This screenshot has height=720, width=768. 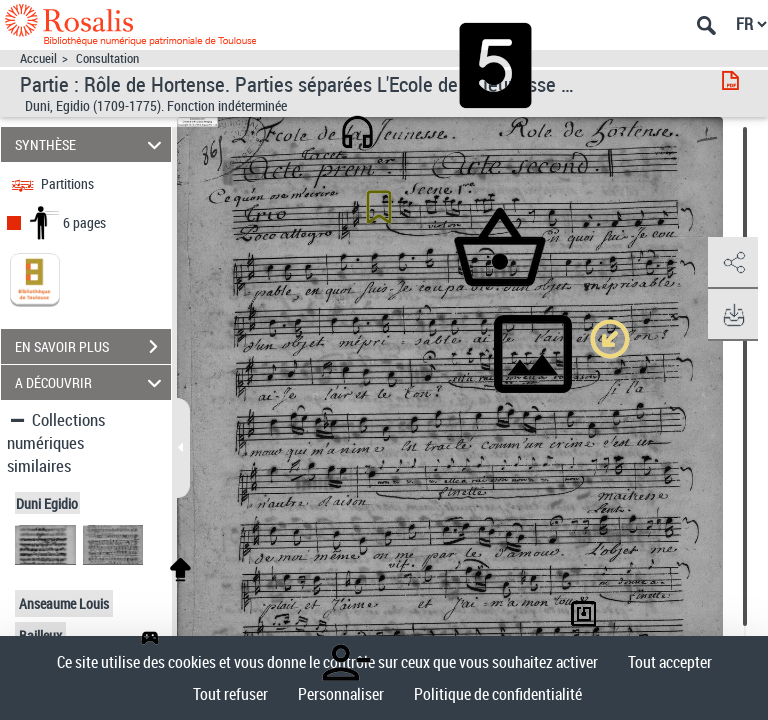 I want to click on navigate to previous or lower-left content, so click(x=610, y=339).